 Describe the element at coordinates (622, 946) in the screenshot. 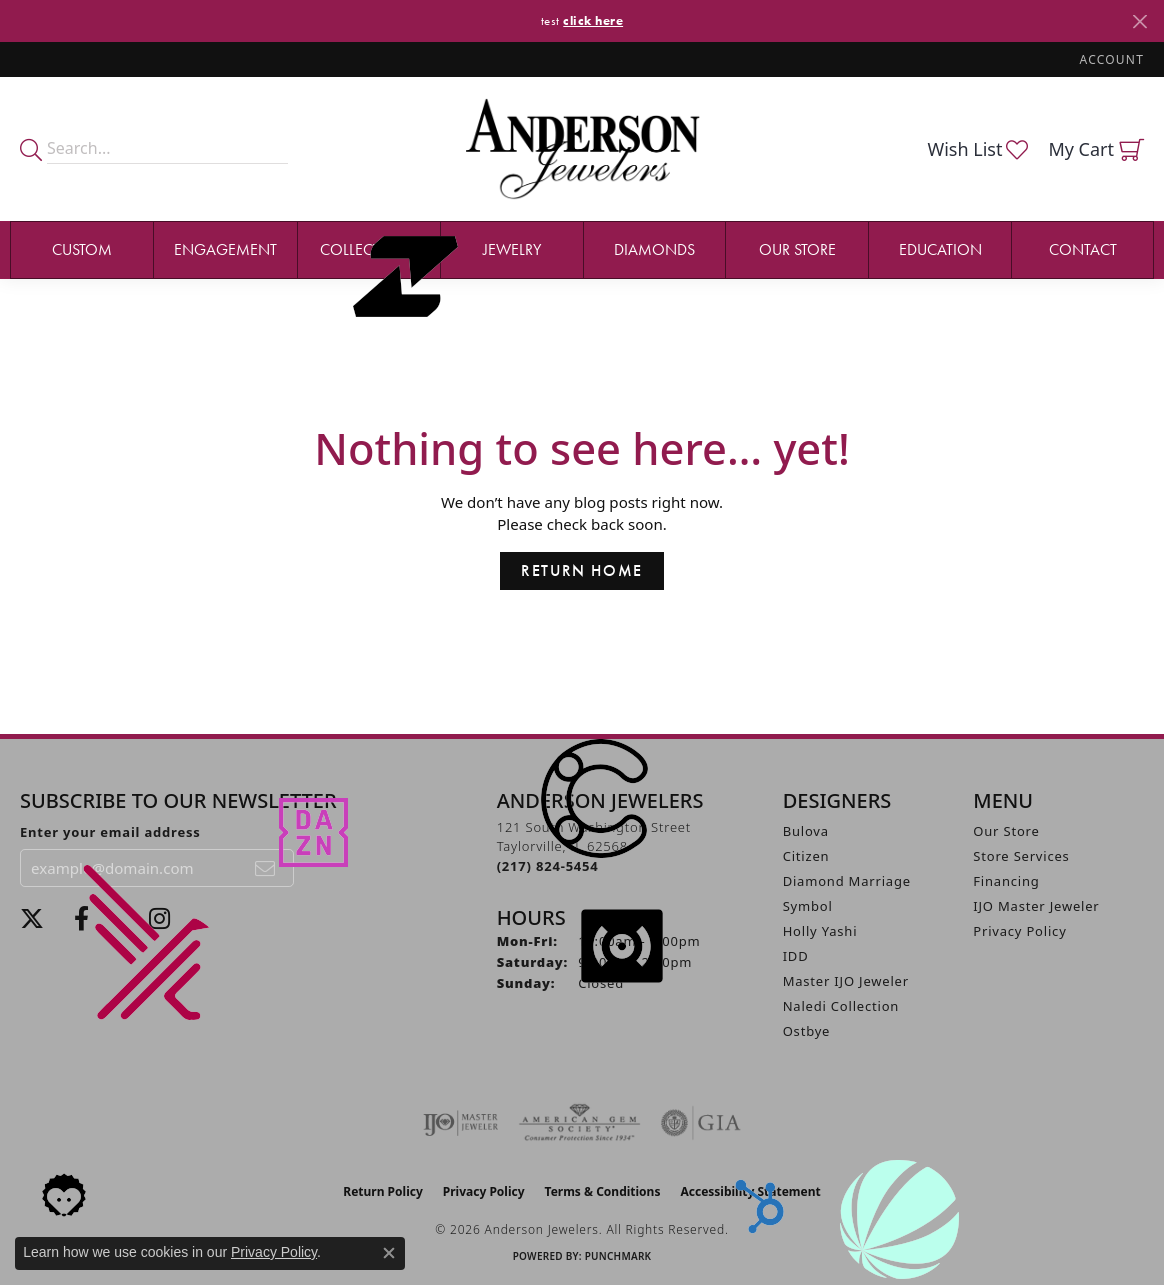

I see `enable surround sound audio` at that location.